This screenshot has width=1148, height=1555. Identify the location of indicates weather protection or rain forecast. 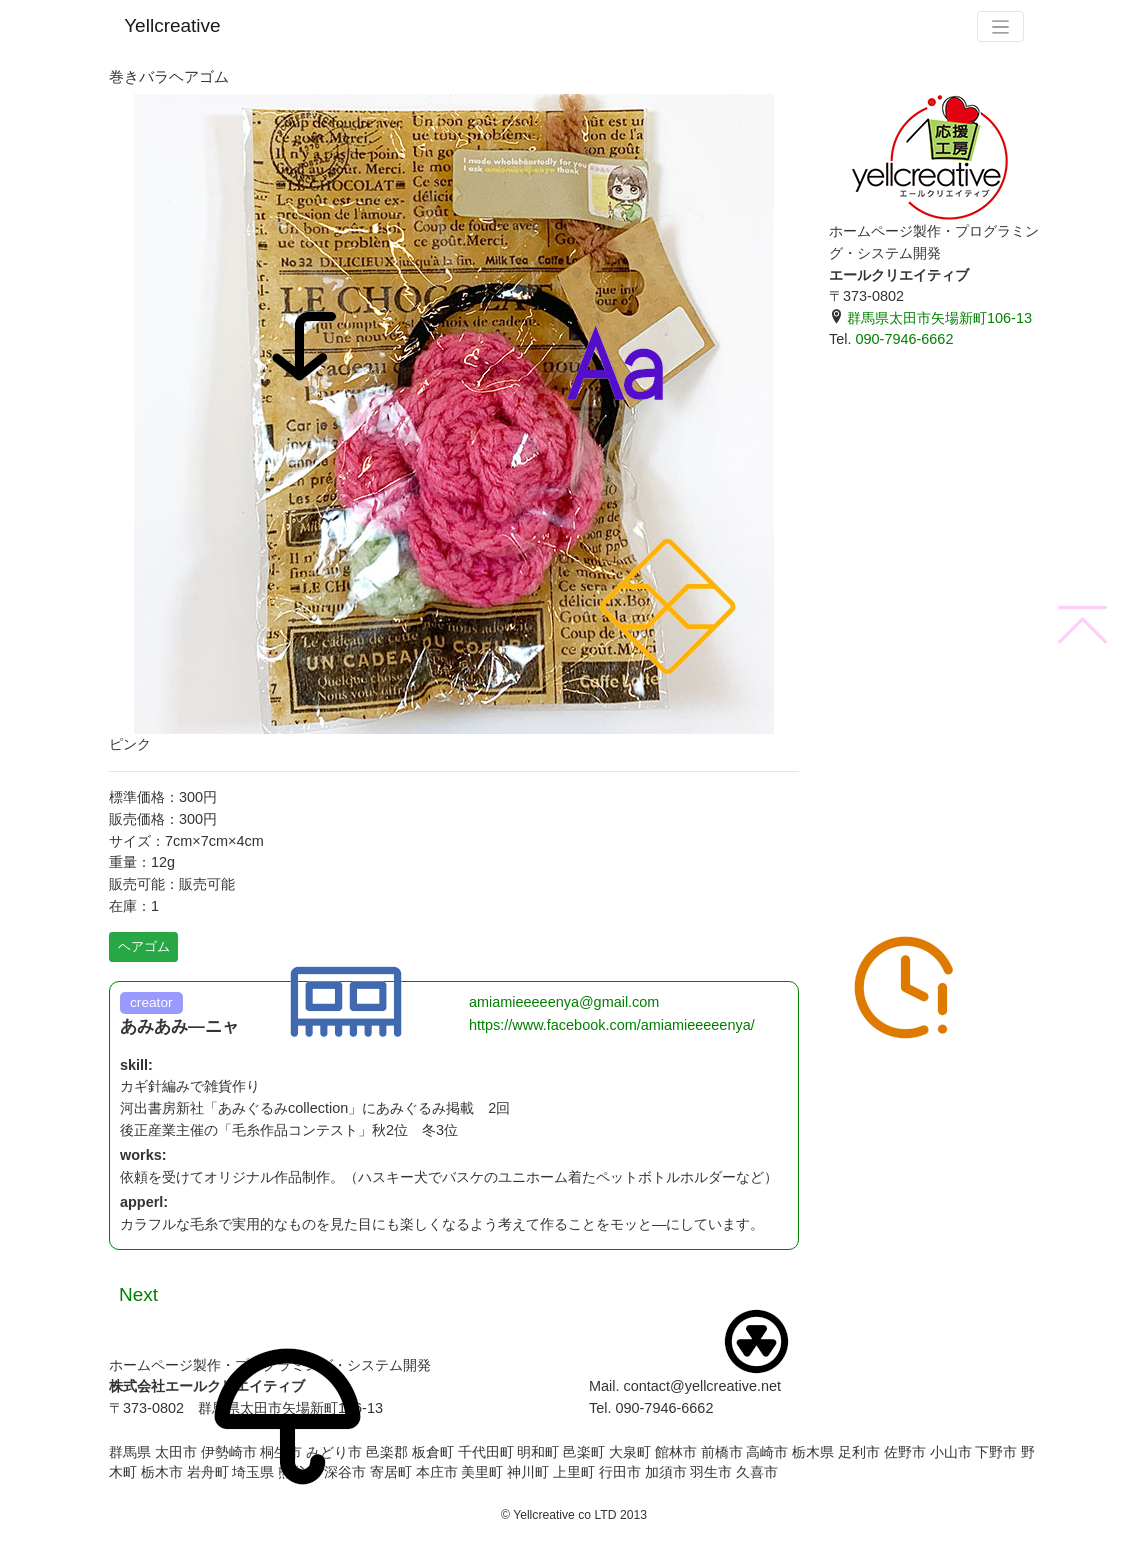
(287, 1416).